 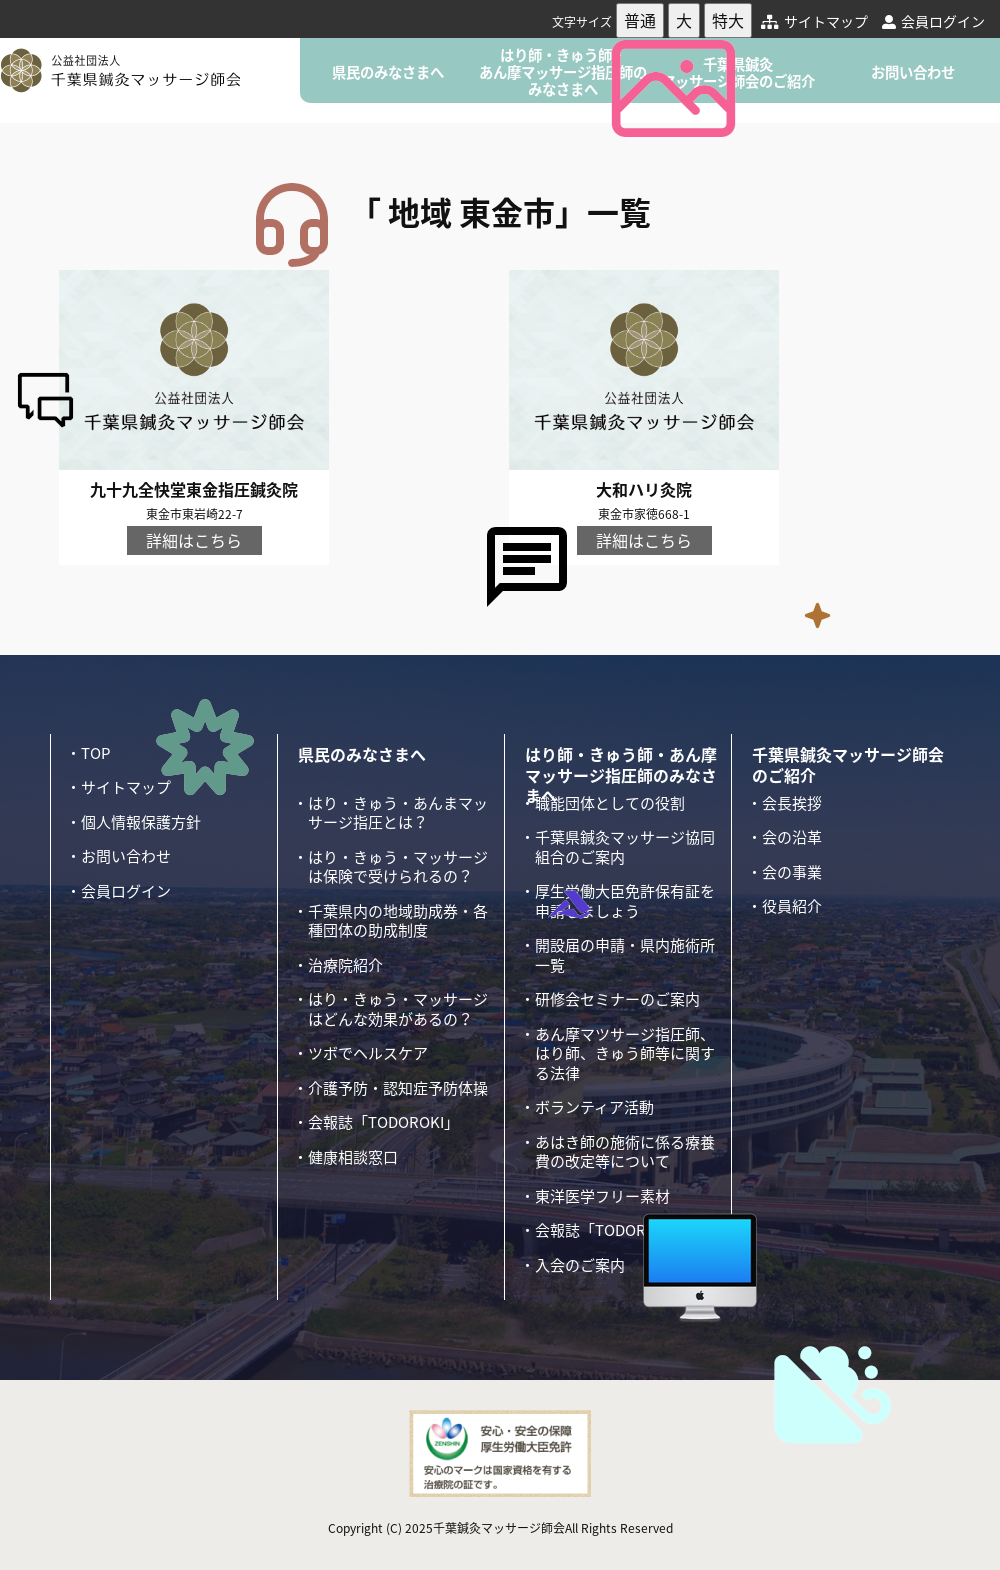 What do you see at coordinates (45, 400) in the screenshot?
I see `open discussion thread or comments` at bounding box center [45, 400].